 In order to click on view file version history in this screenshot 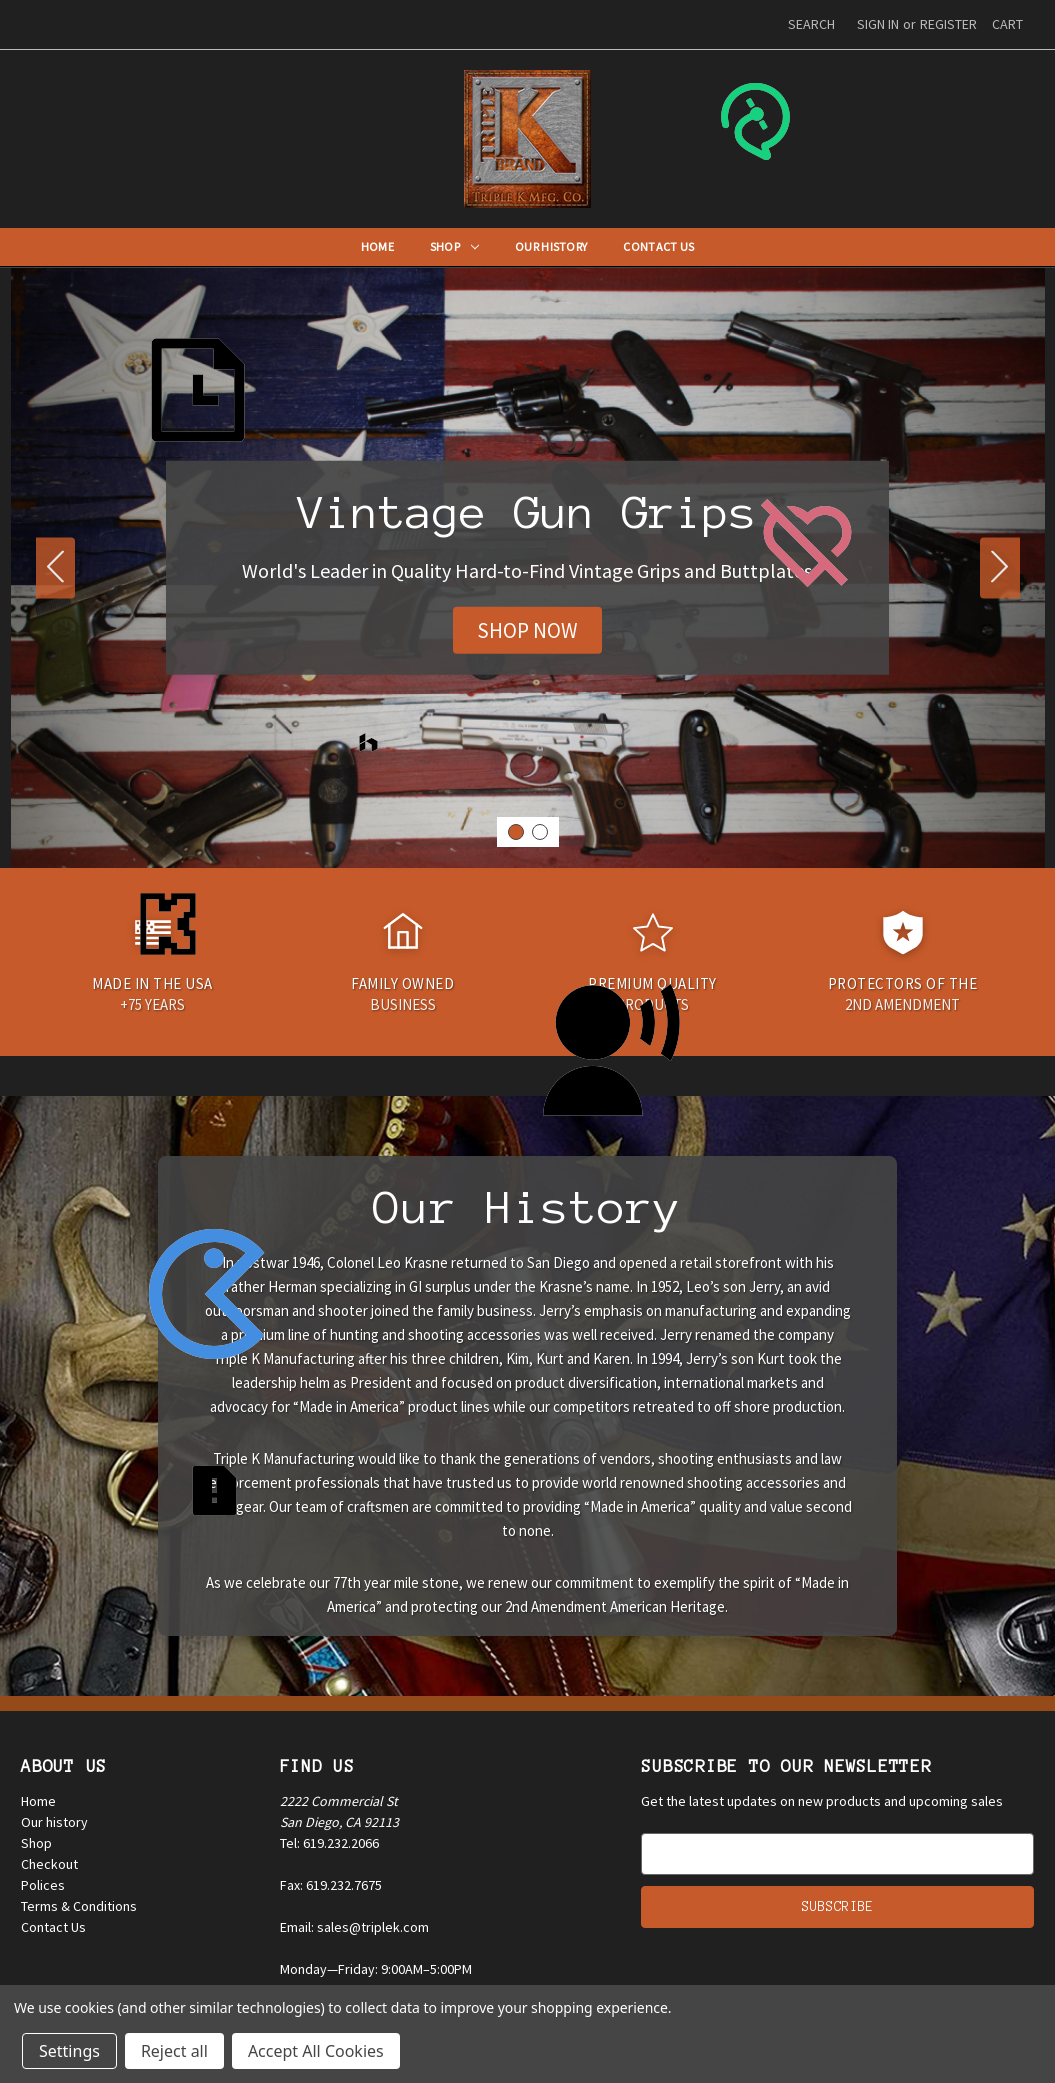, I will do `click(198, 390)`.